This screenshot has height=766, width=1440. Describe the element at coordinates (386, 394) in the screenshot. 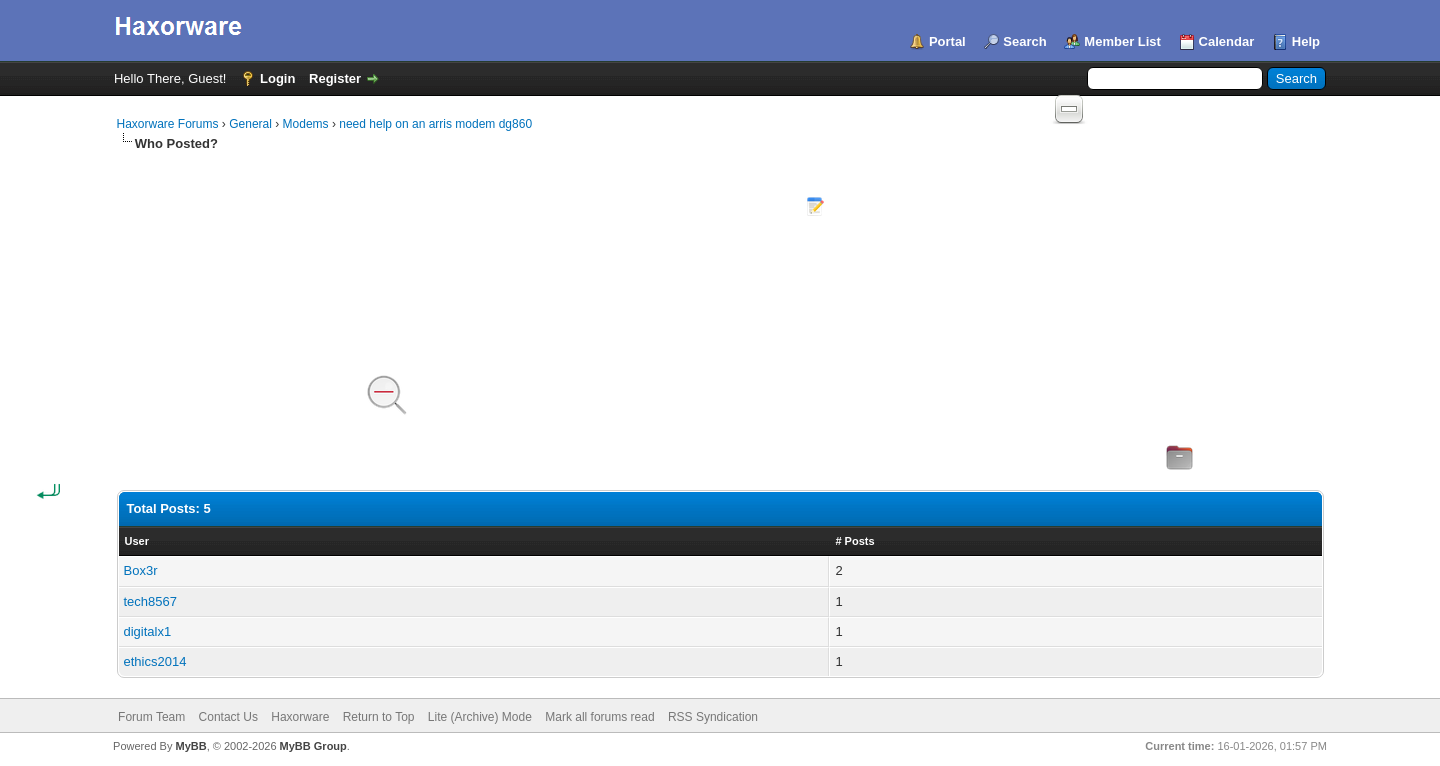

I see `zoom out to see more content` at that location.